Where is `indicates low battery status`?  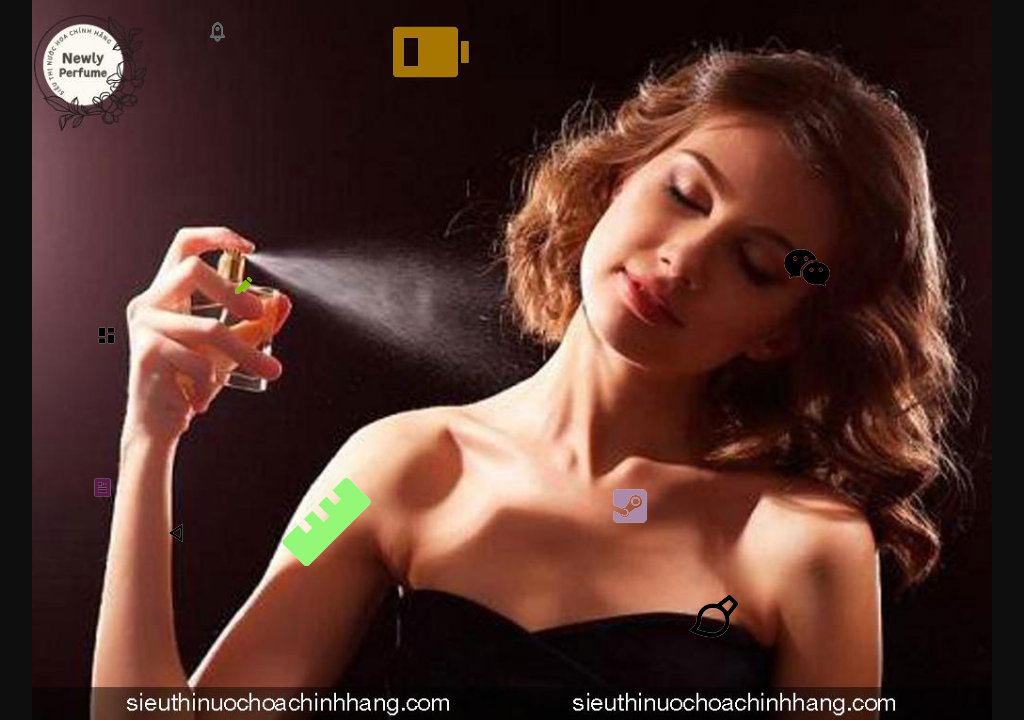 indicates low battery status is located at coordinates (429, 52).